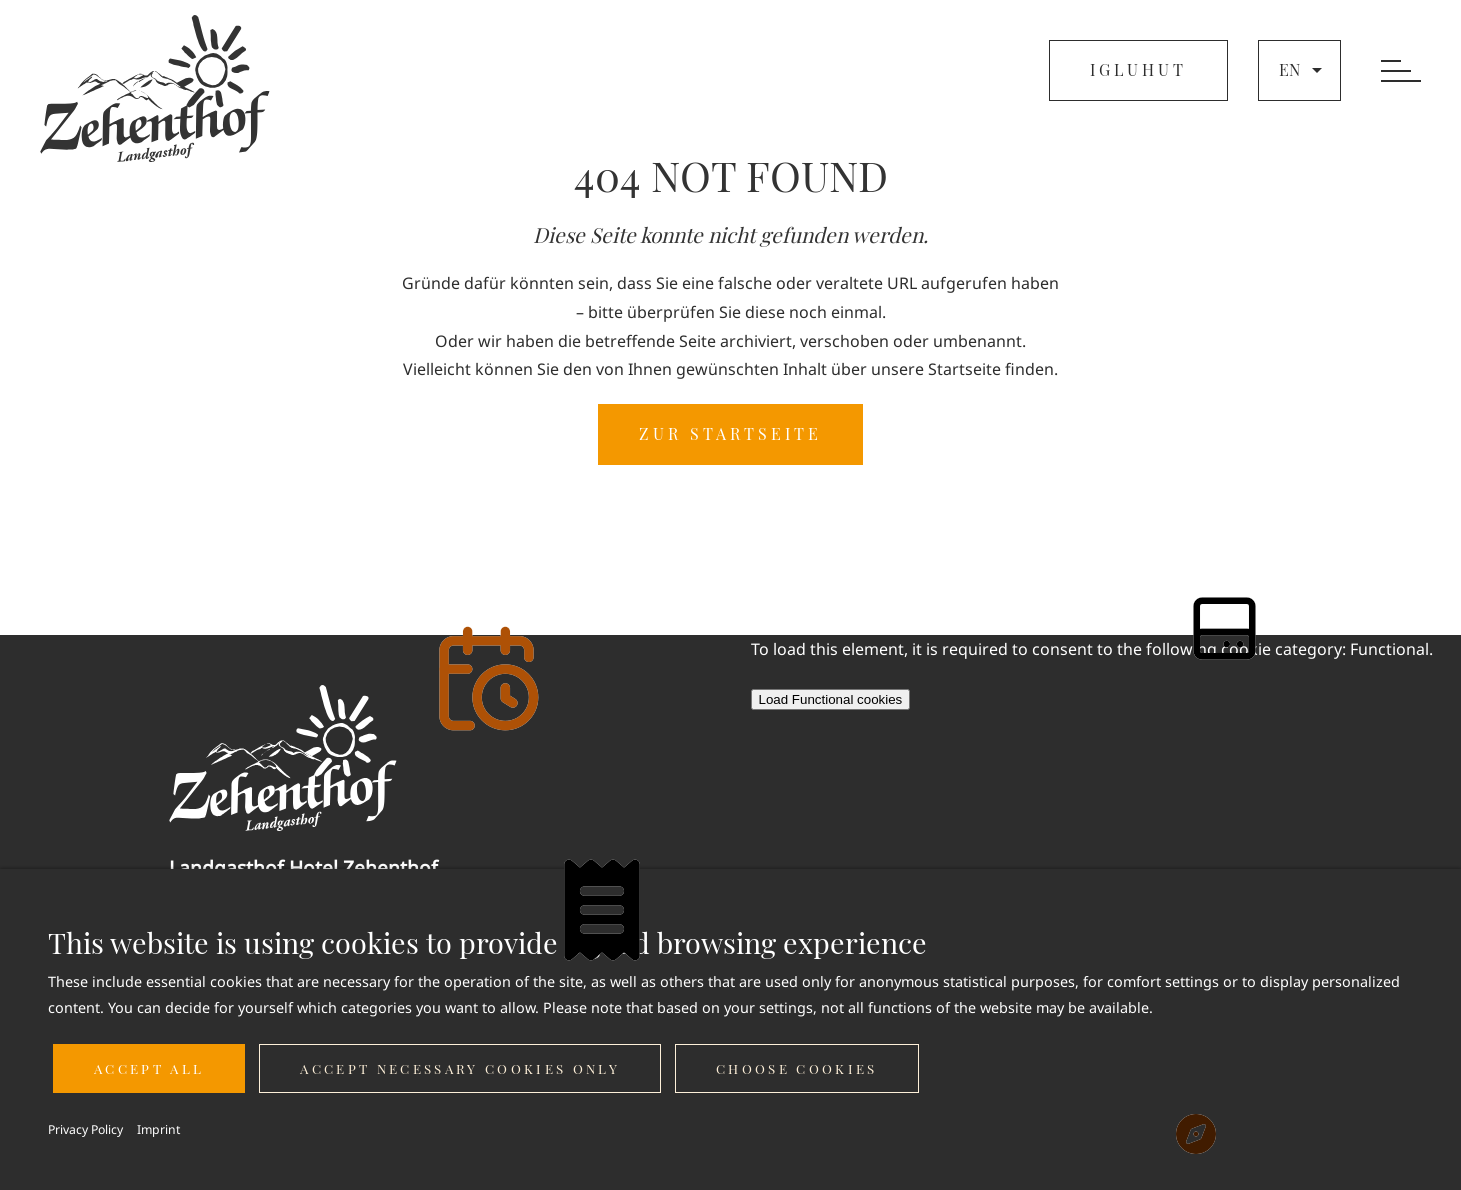 The width and height of the screenshot is (1461, 1190). Describe the element at coordinates (1224, 628) in the screenshot. I see `access storage or disk management` at that location.